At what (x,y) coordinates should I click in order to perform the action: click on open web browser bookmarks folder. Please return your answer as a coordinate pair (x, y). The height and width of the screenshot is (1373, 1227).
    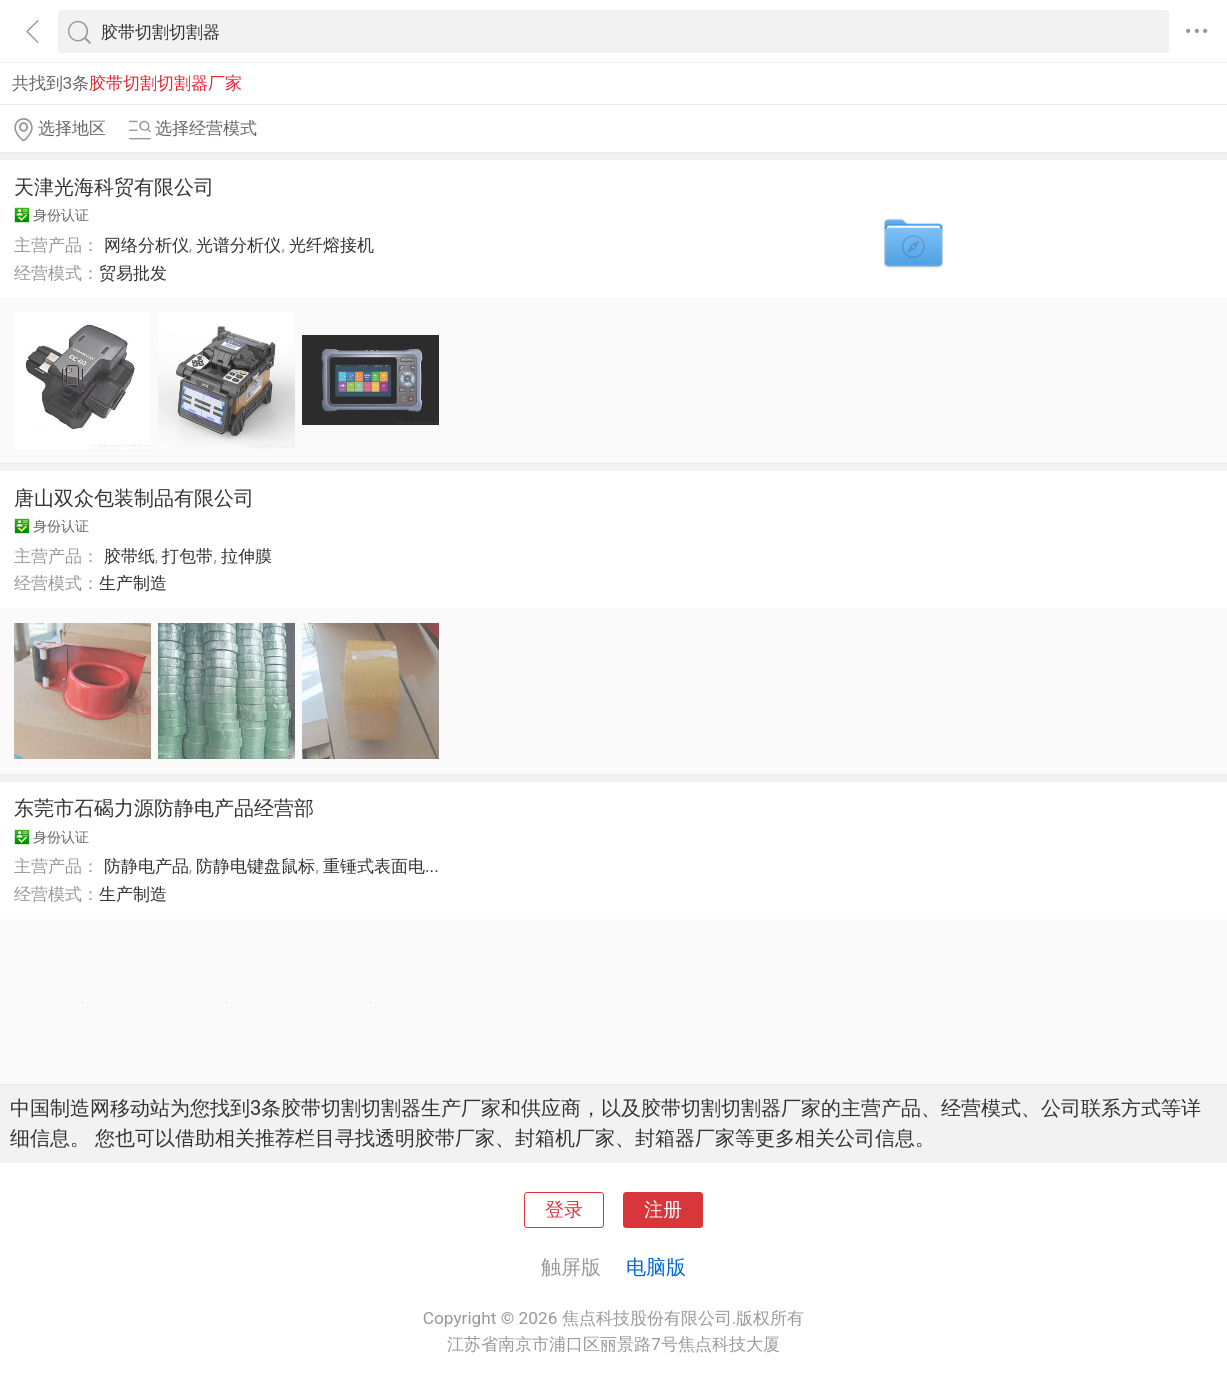
    Looking at the image, I should click on (913, 242).